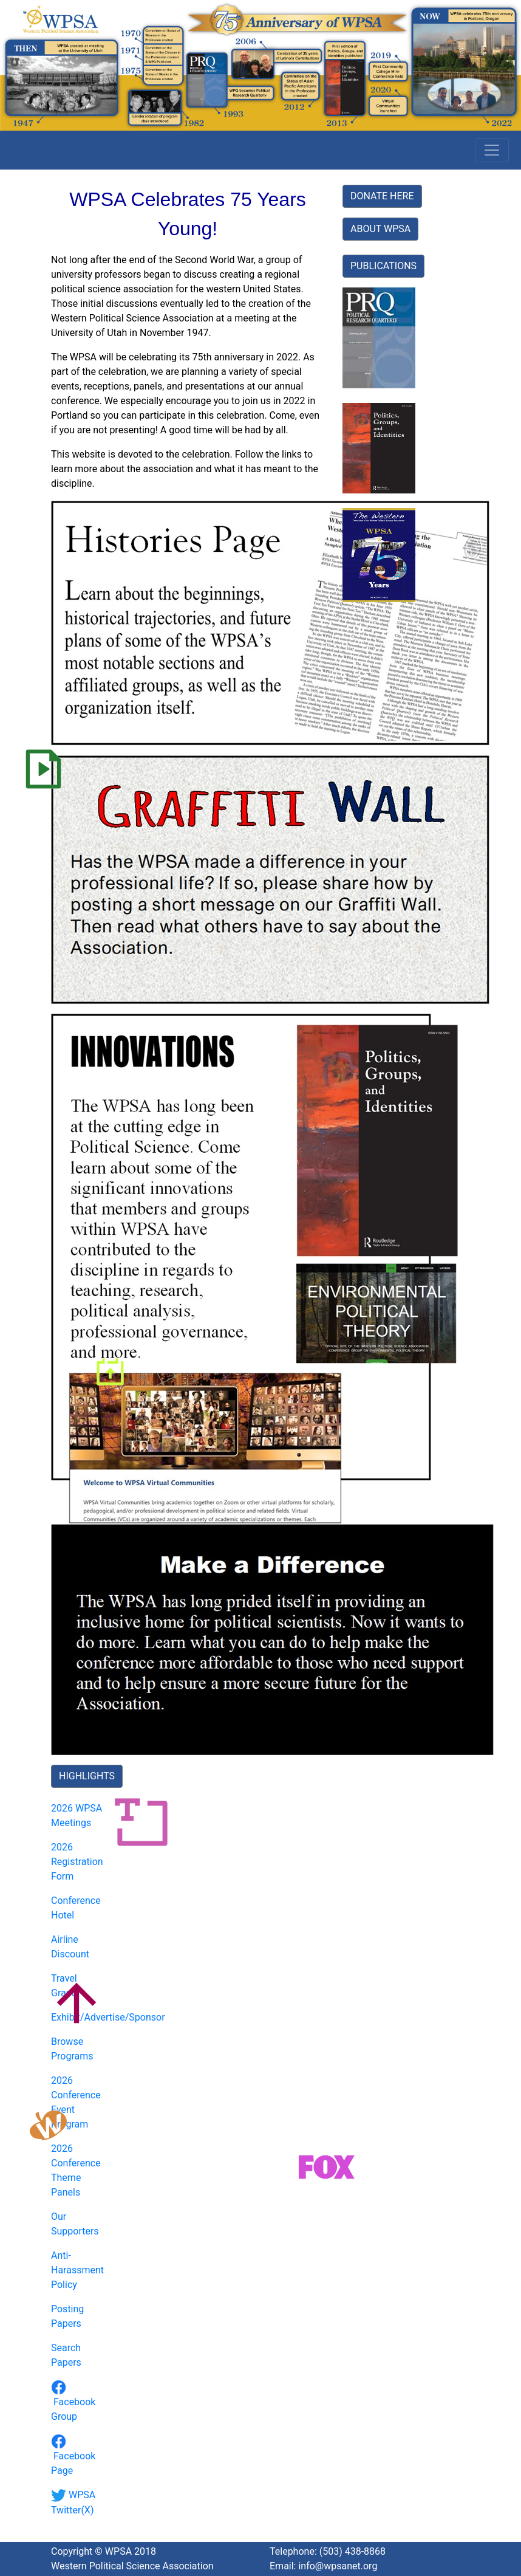  What do you see at coordinates (48, 2125) in the screenshot?
I see `visit weasyl artist community website` at bounding box center [48, 2125].